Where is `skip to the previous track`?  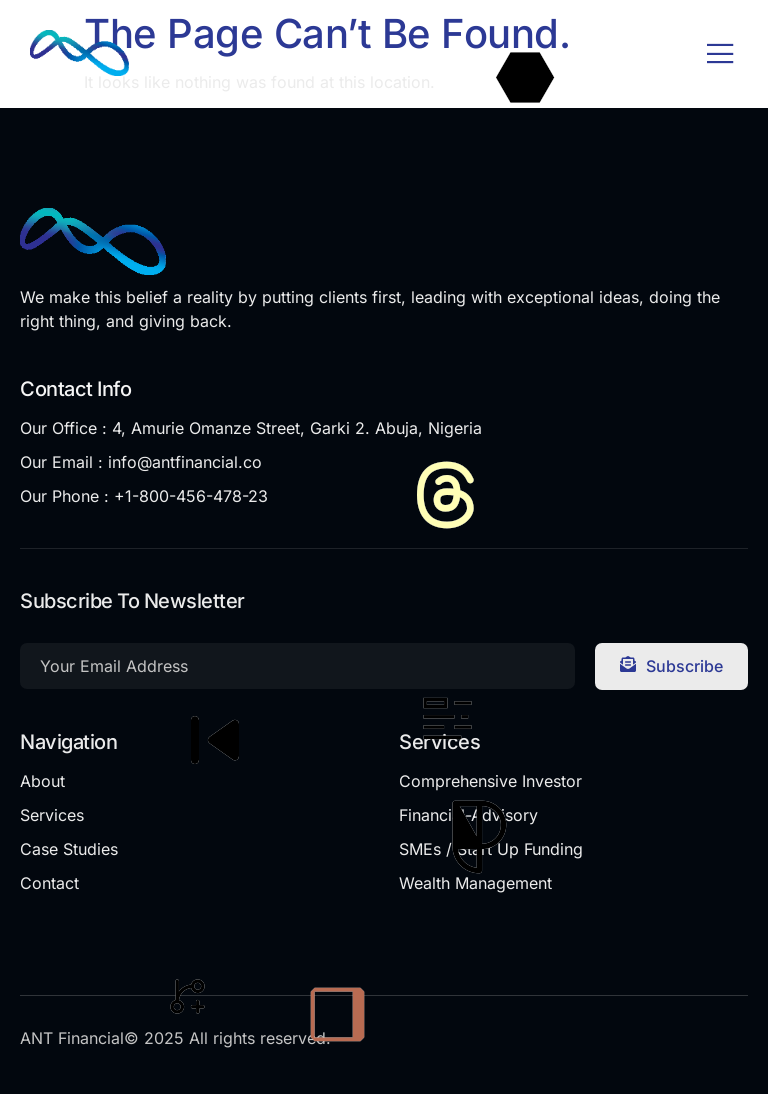
skip to the previous track is located at coordinates (215, 740).